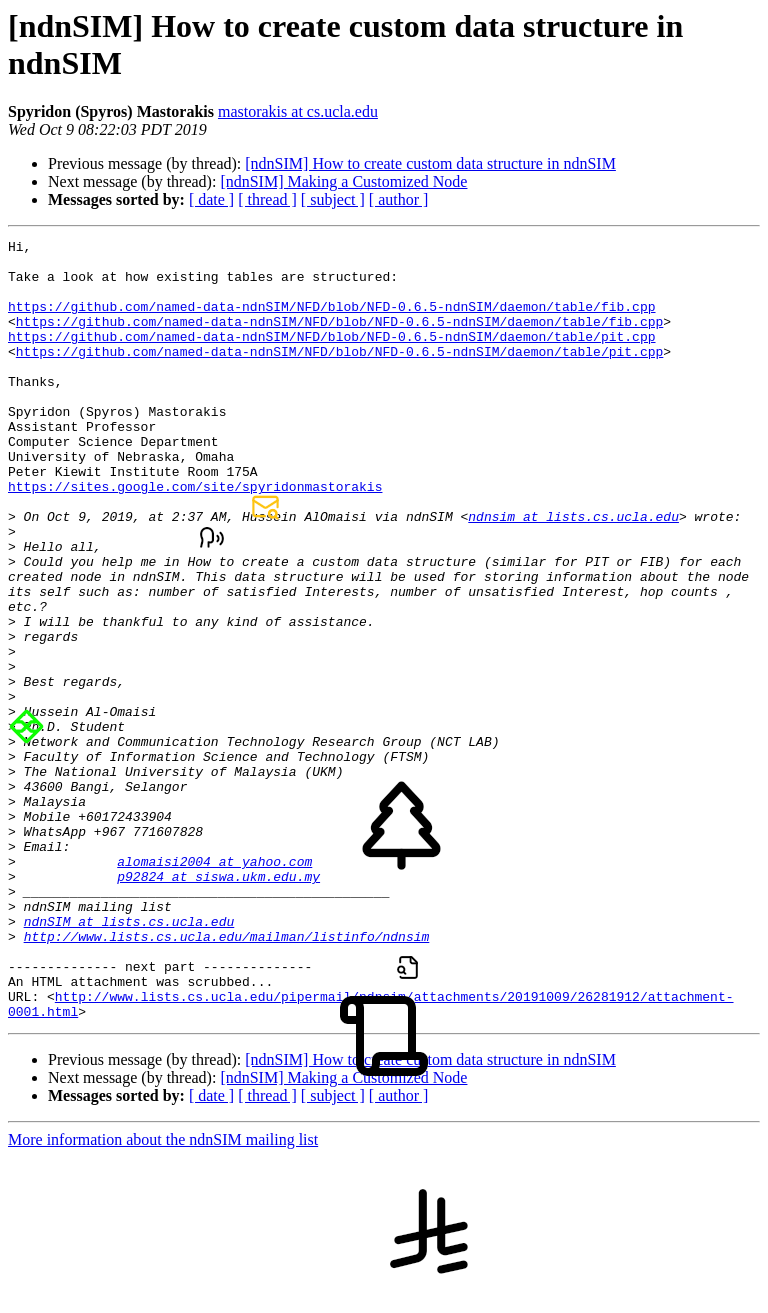 The image size is (768, 1313). What do you see at coordinates (408, 967) in the screenshot?
I see `search within a document` at bounding box center [408, 967].